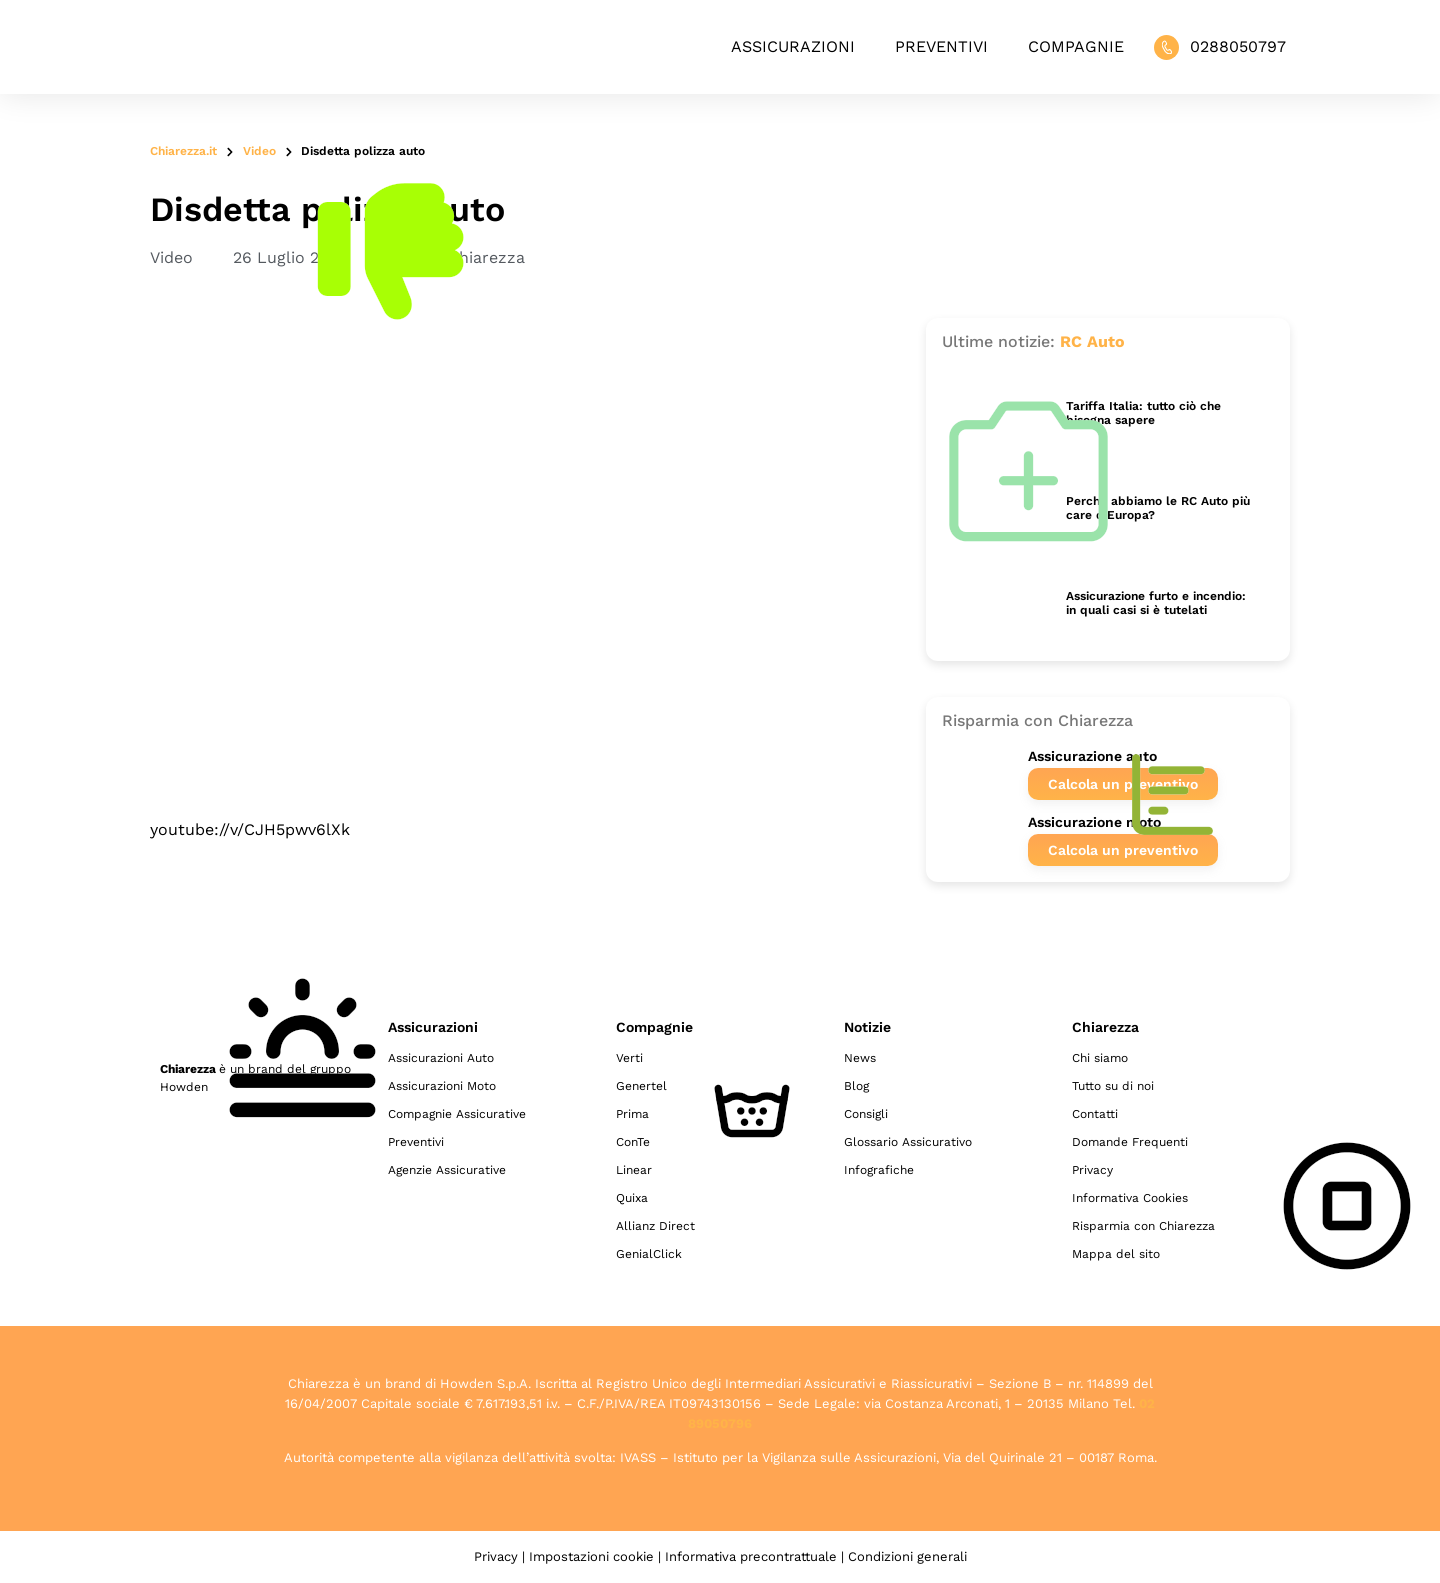 The height and width of the screenshot is (1583, 1440). What do you see at coordinates (1172, 794) in the screenshot?
I see `view declining metrics or statistics` at bounding box center [1172, 794].